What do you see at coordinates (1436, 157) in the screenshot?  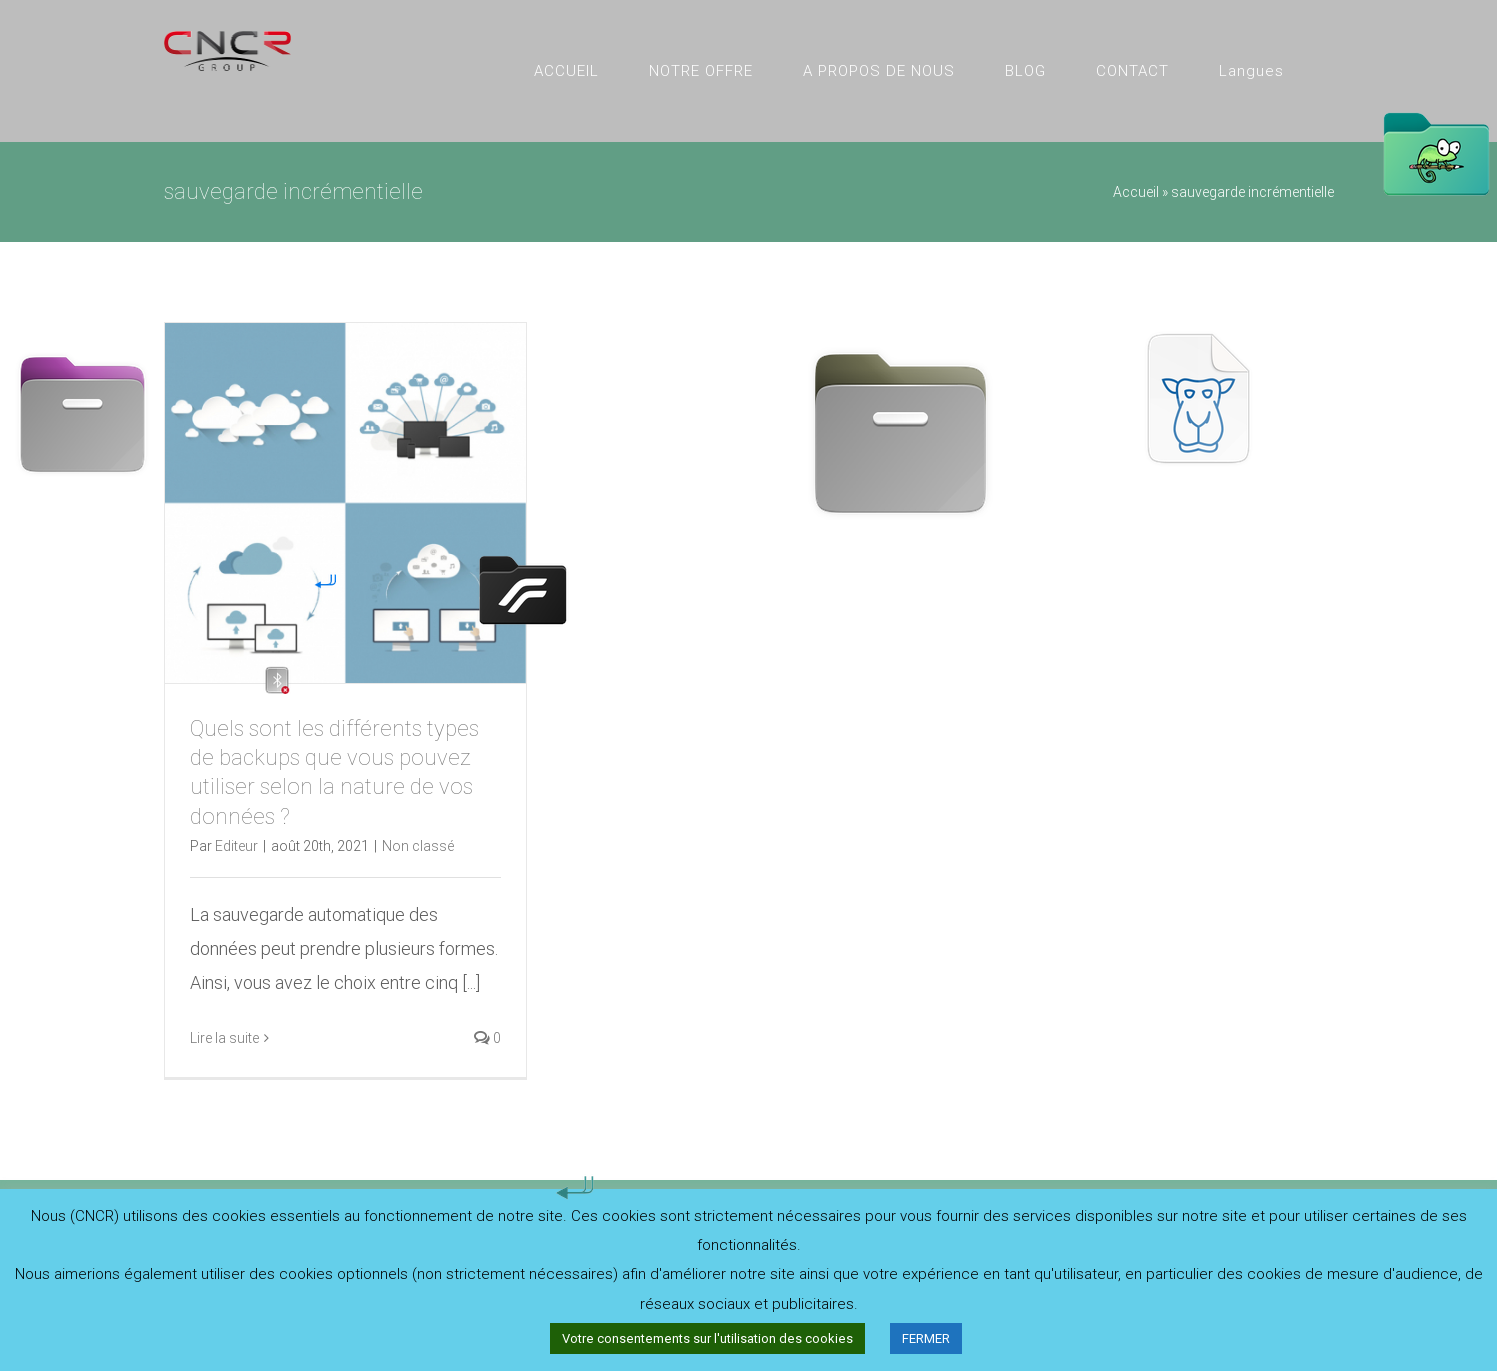 I see `open notepad++ project folder` at bounding box center [1436, 157].